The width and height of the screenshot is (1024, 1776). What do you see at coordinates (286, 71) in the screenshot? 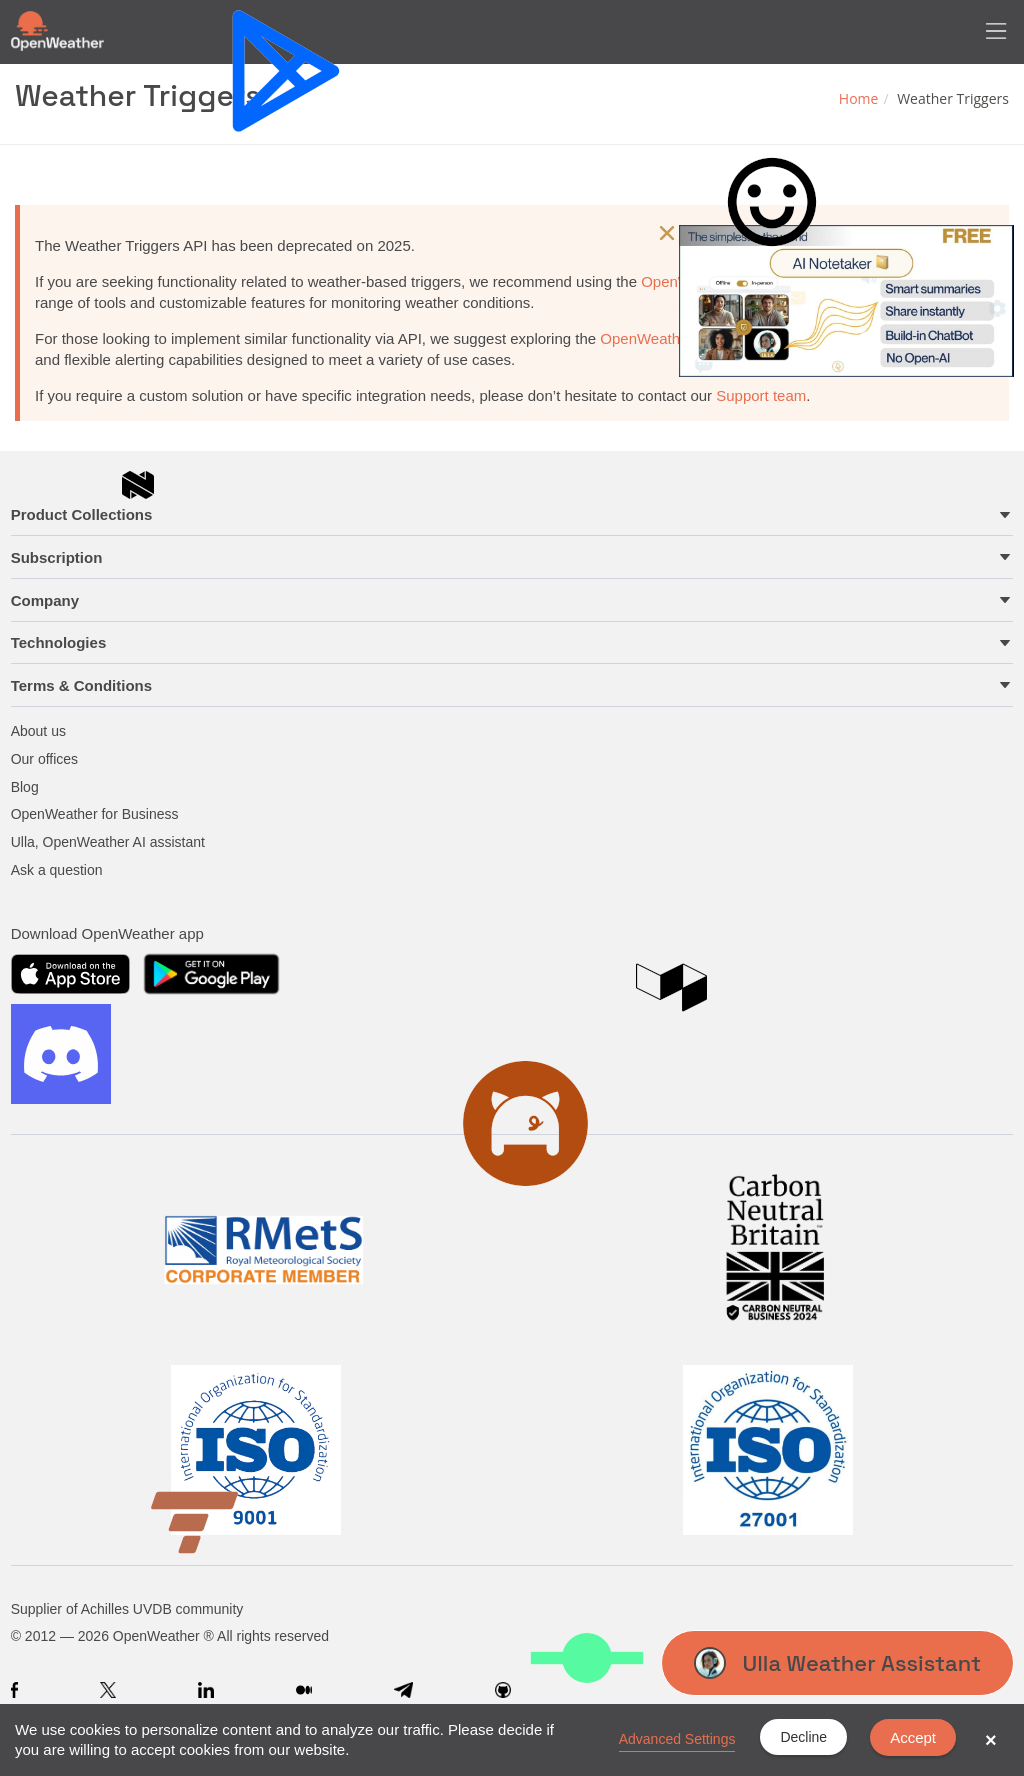
I see `open google play store` at bounding box center [286, 71].